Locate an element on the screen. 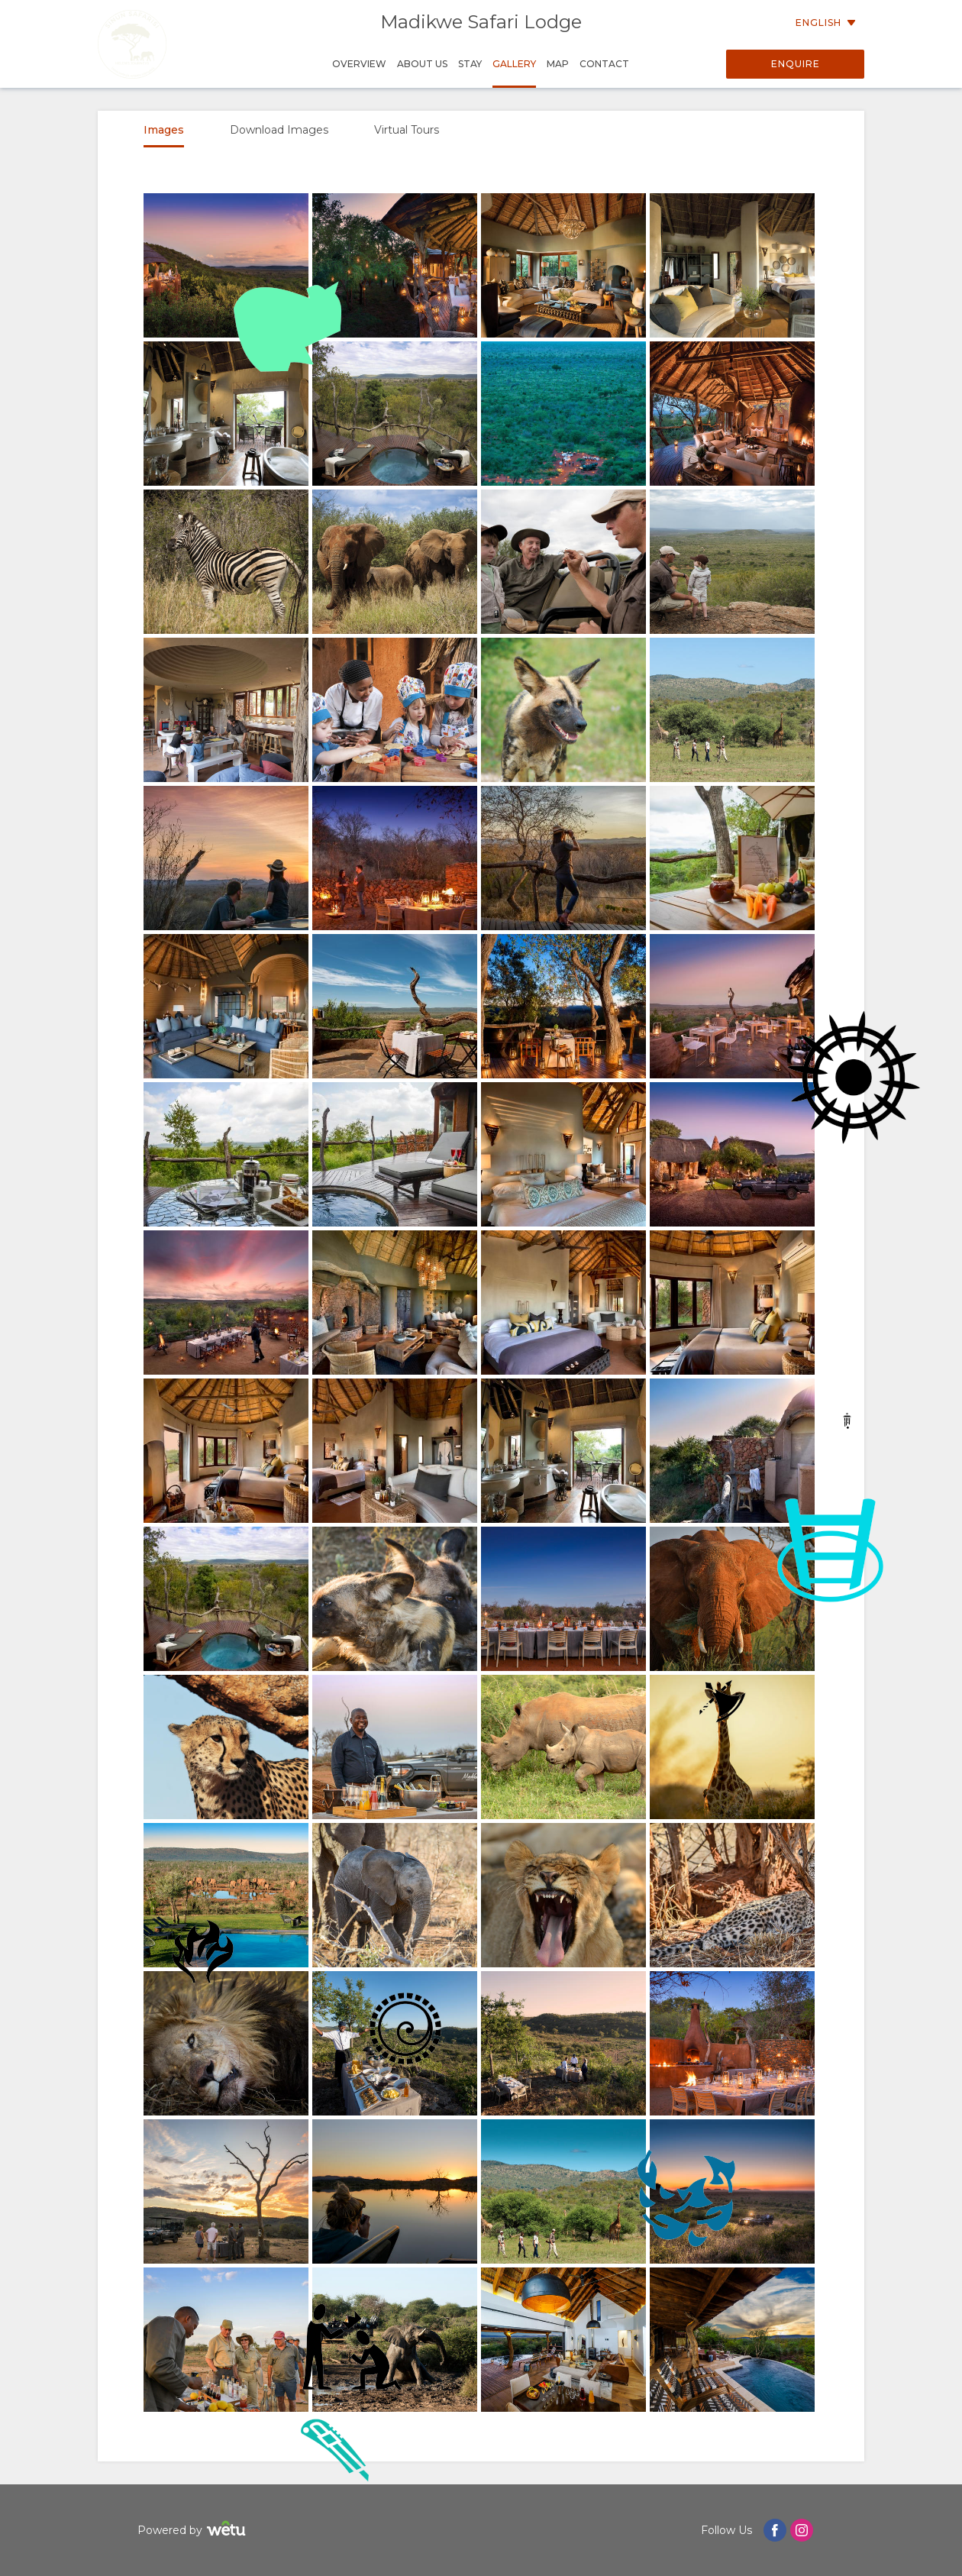 The image size is (962, 2576). access cutting or trimming tools is located at coordinates (334, 2450).